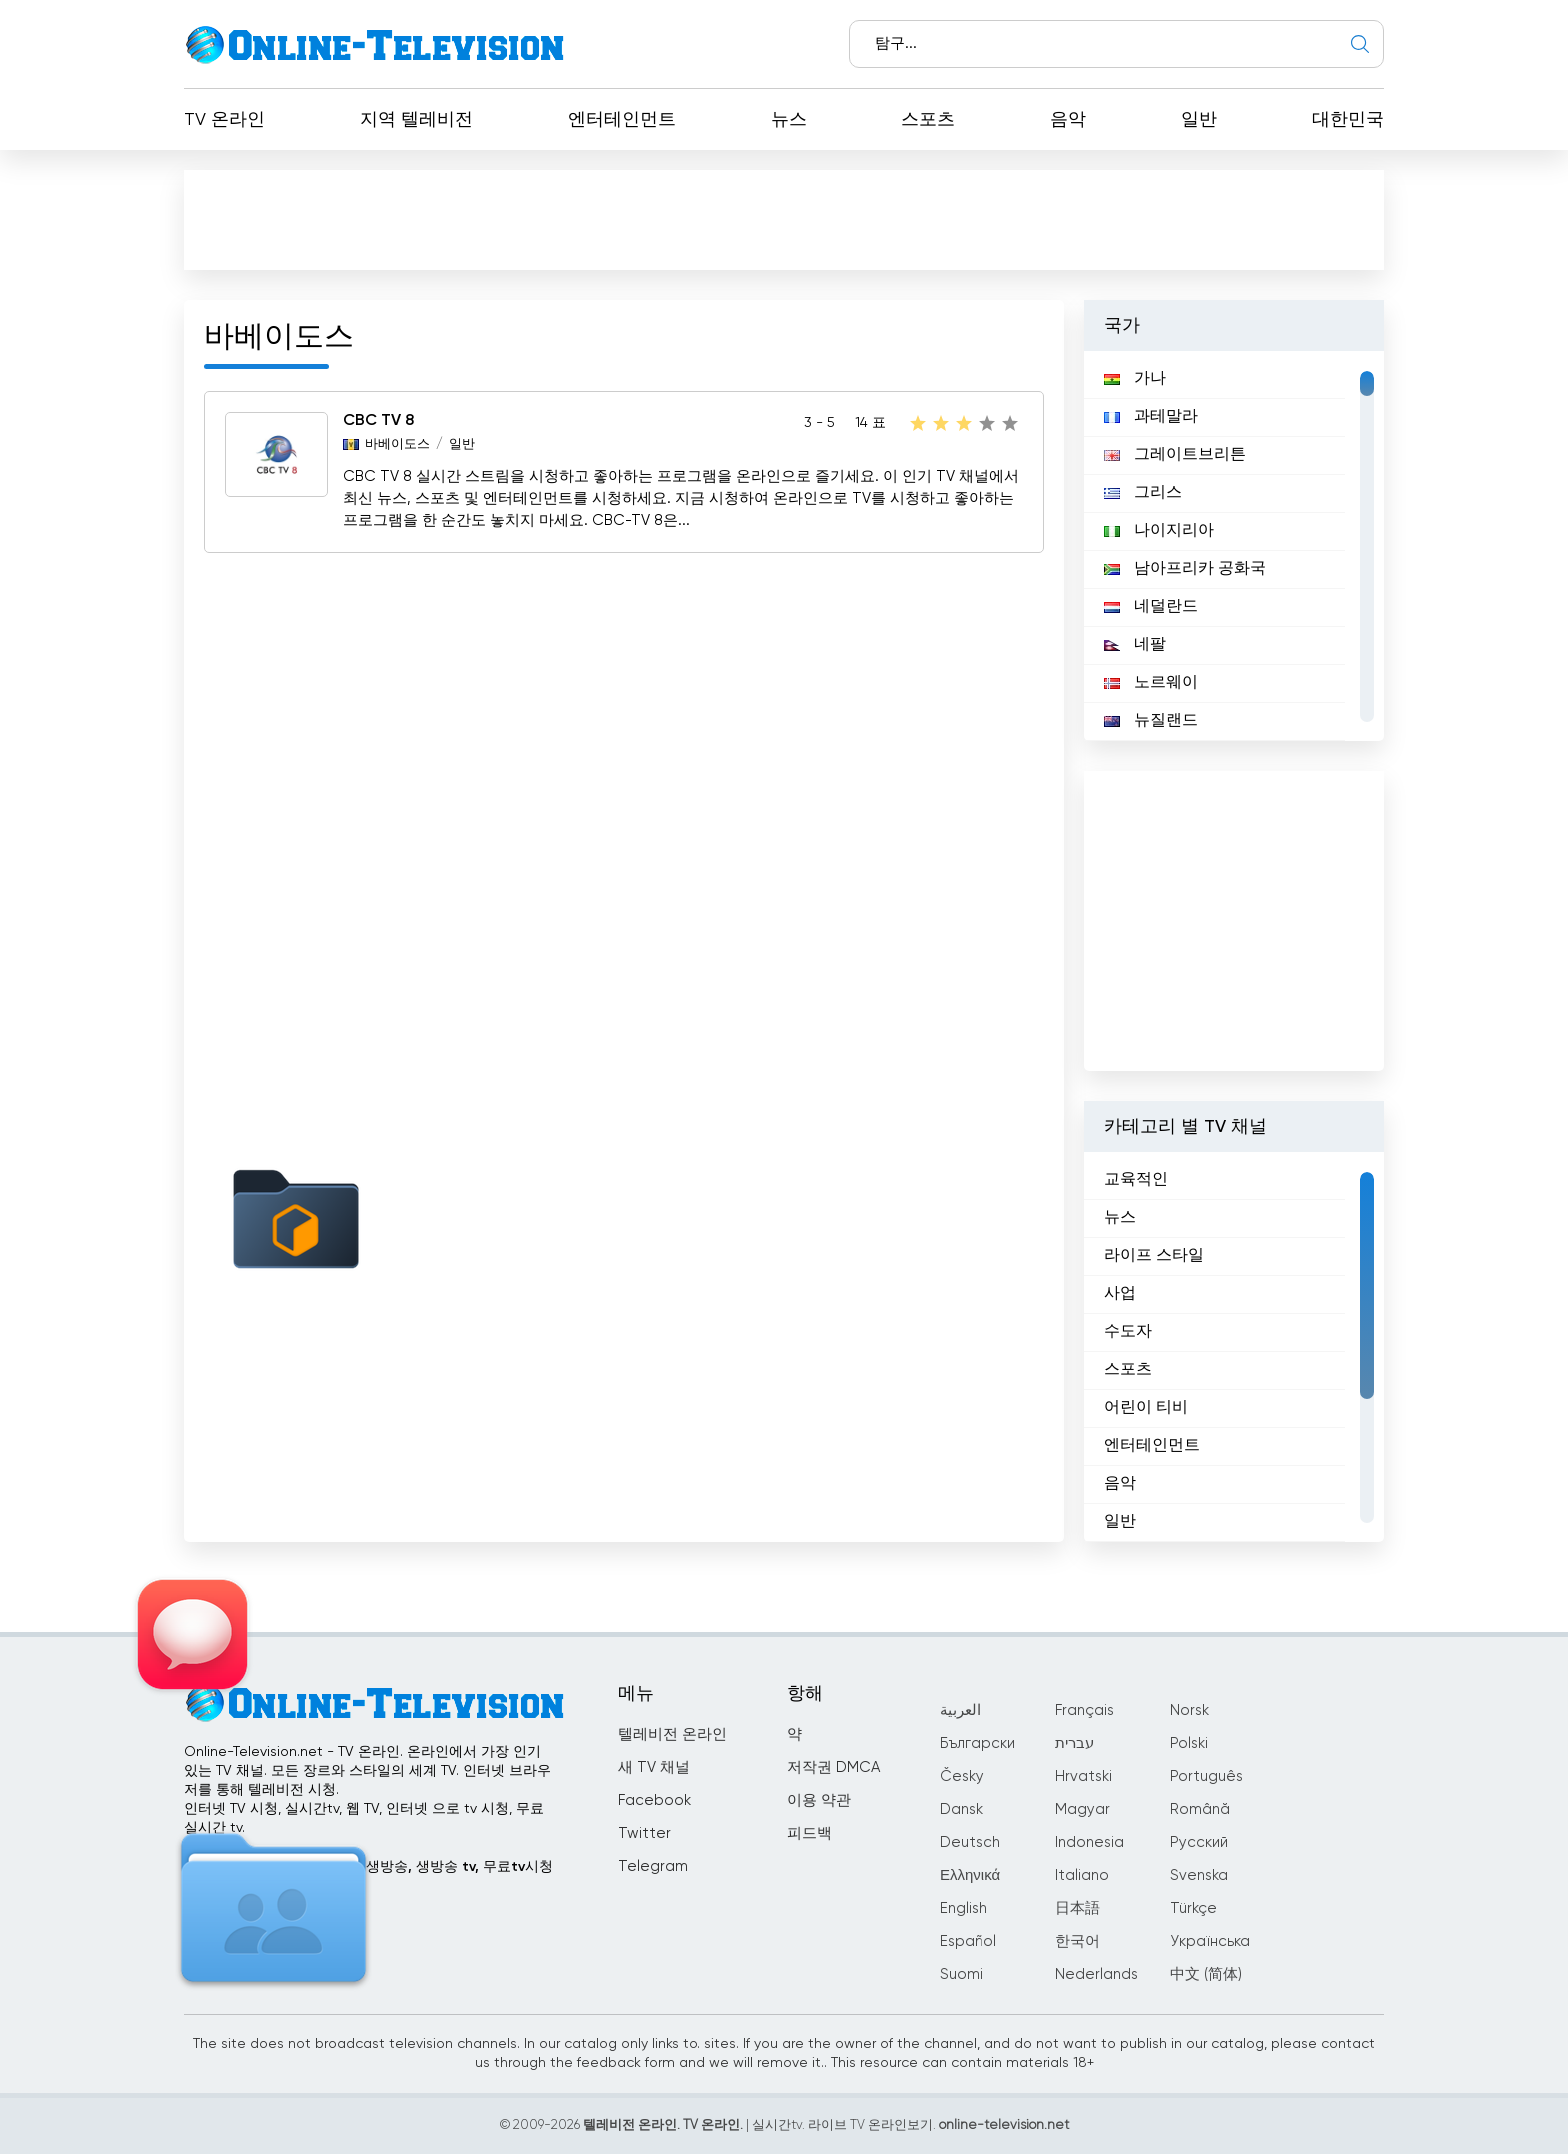 Image resolution: width=1568 pixels, height=2154 pixels. Describe the element at coordinates (295, 1222) in the screenshot. I see `open amazon thinkbox project files` at that location.